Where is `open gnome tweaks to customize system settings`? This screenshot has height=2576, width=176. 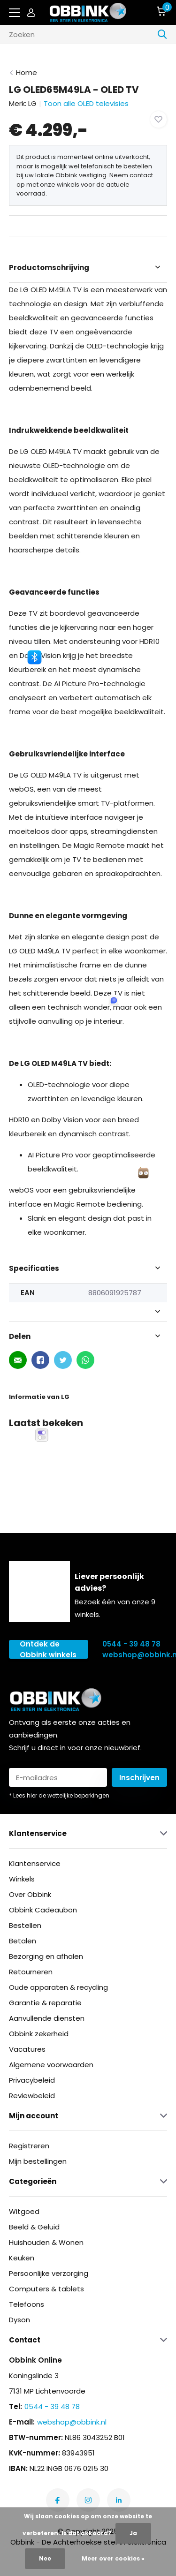 open gnome tweaks to customize system settings is located at coordinates (42, 1435).